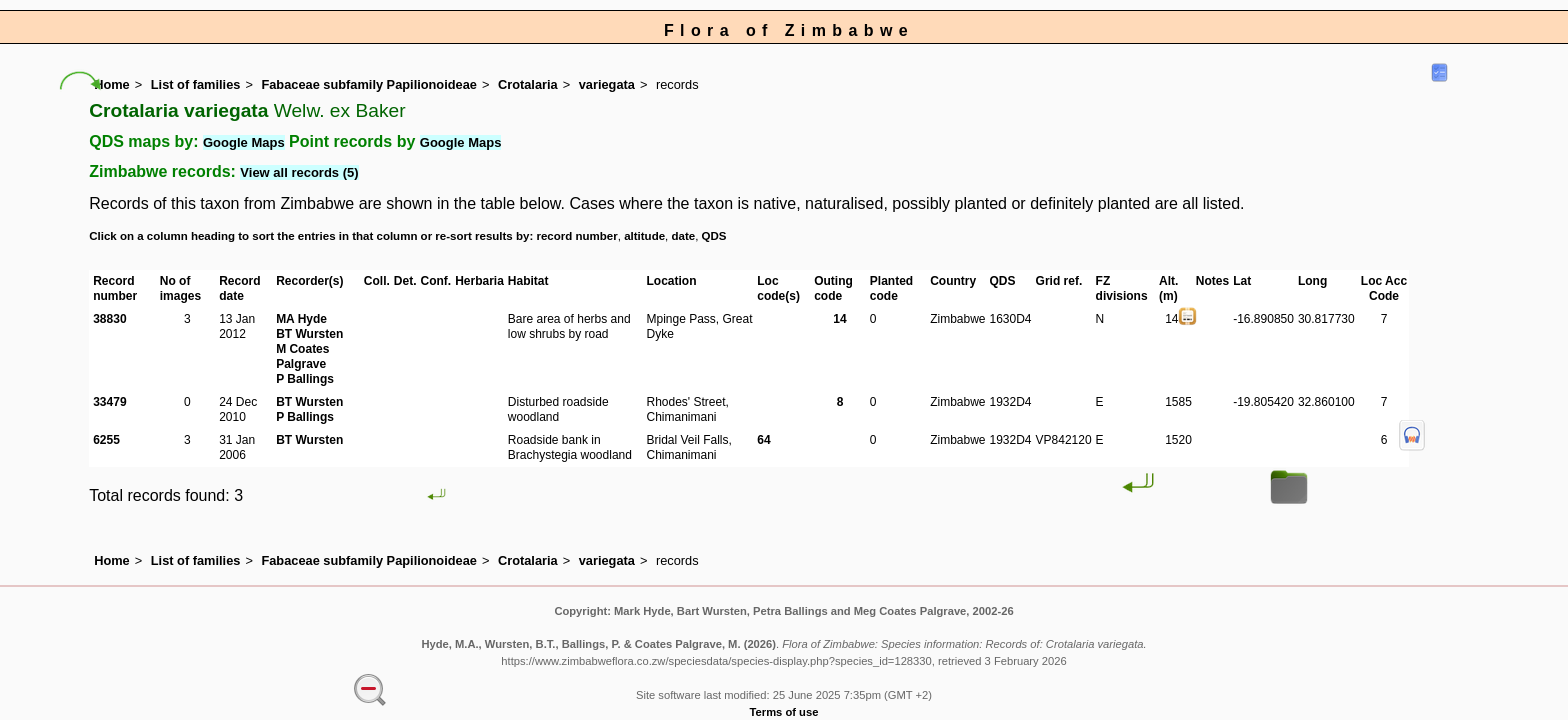 The image size is (1568, 720). I want to click on open the to-do list app, so click(1439, 72).